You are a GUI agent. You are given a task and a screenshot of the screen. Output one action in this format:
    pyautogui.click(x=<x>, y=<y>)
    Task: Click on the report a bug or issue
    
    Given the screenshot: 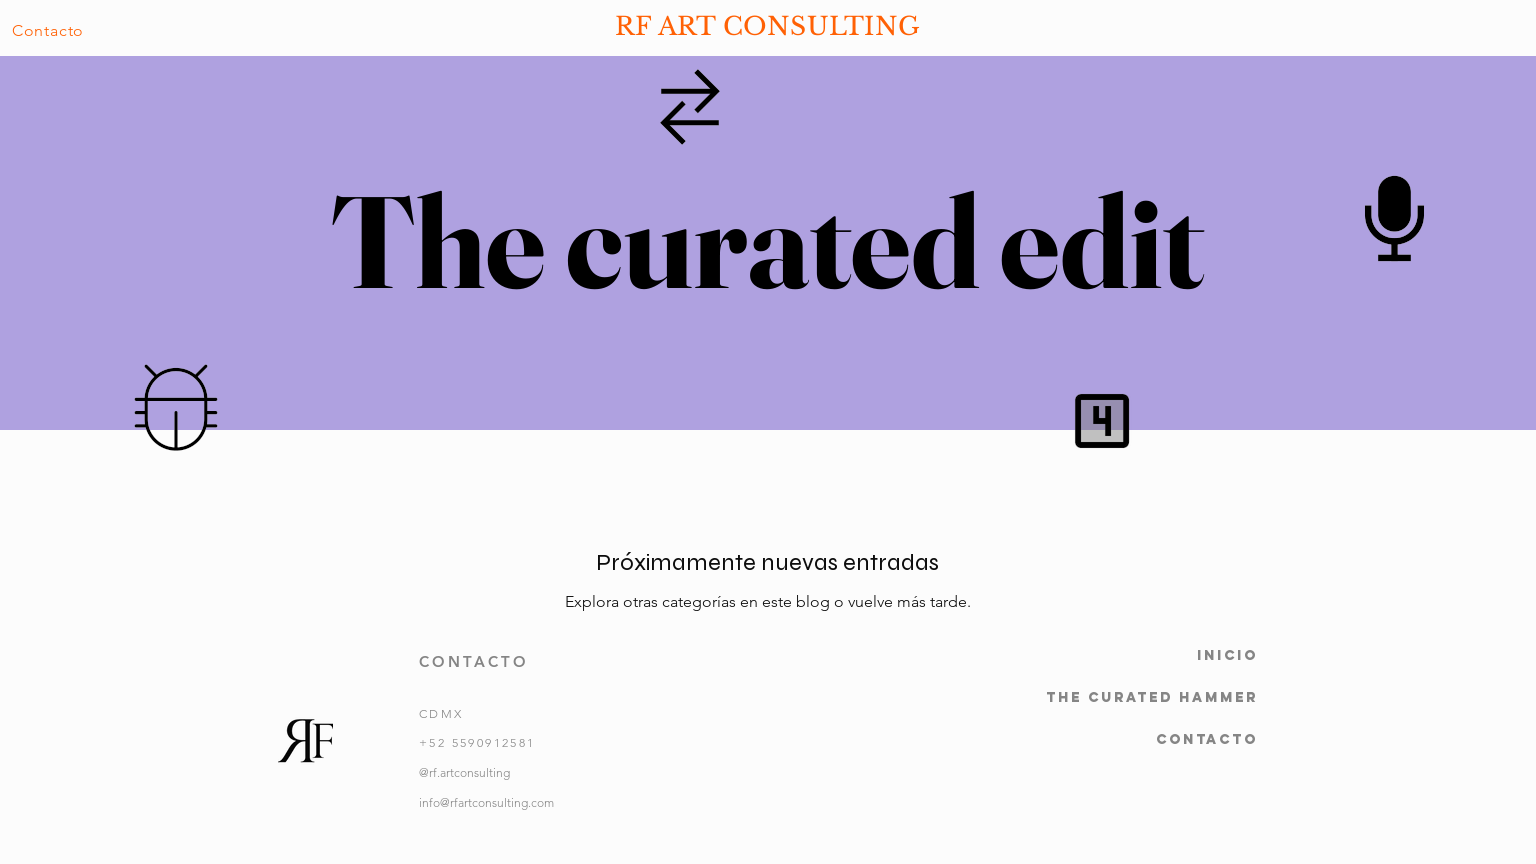 What is the action you would take?
    pyautogui.click(x=176, y=406)
    